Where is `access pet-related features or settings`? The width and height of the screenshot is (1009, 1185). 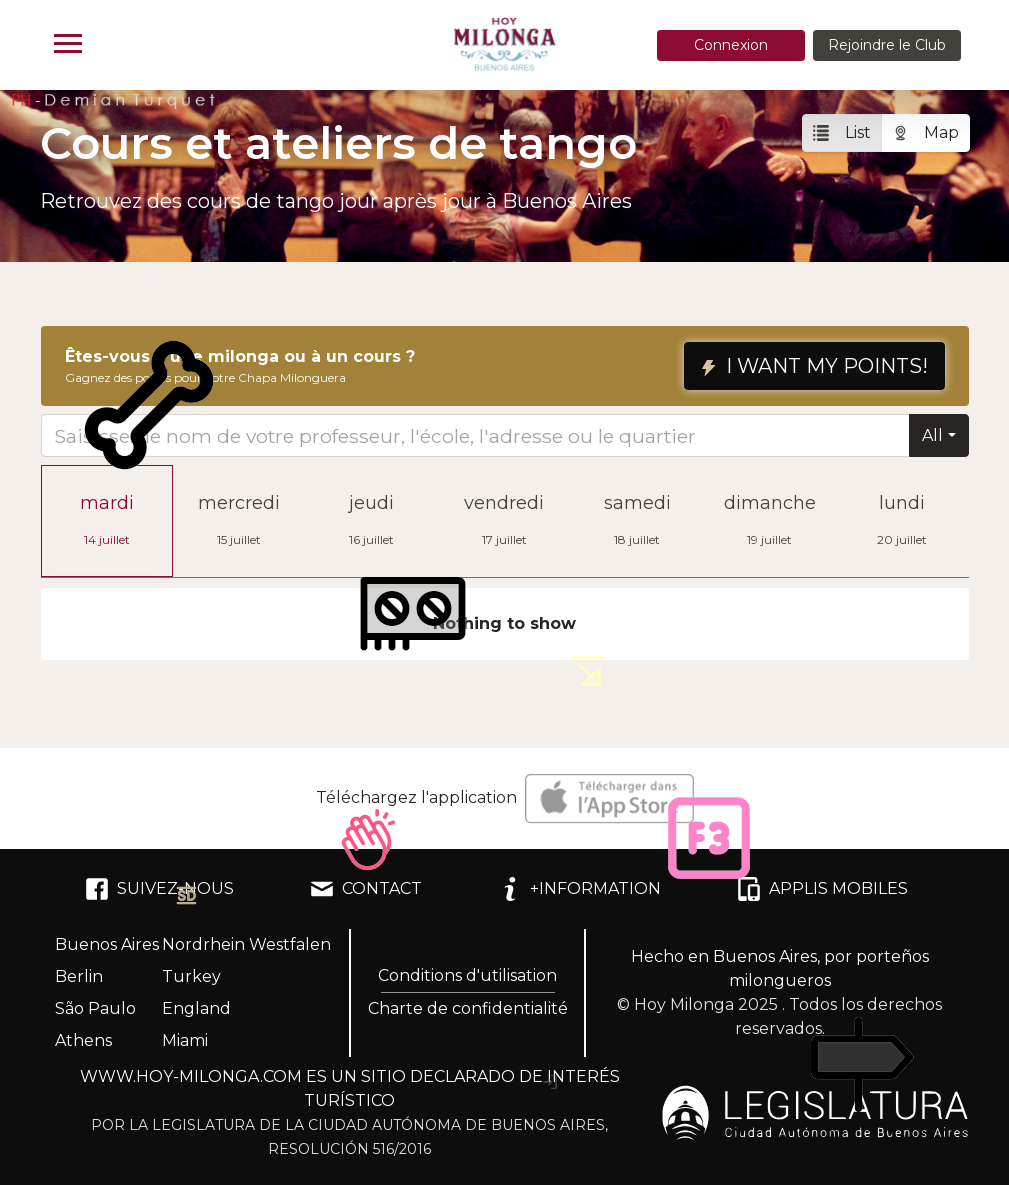
access pet-related features or settings is located at coordinates (149, 405).